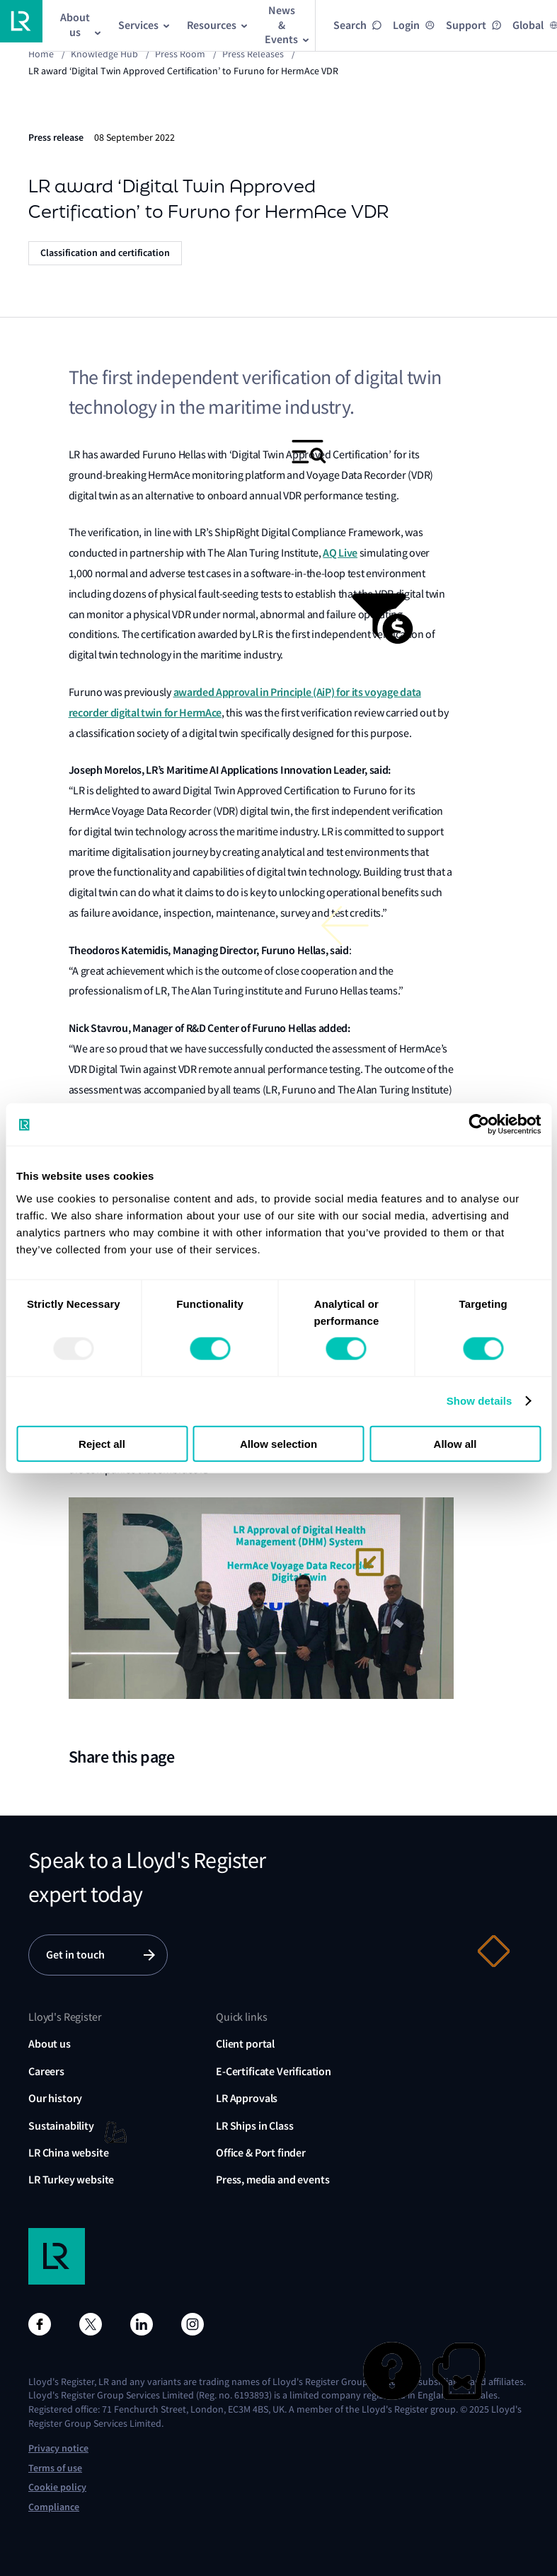 The image size is (557, 2576). I want to click on search within a list or document, so click(307, 451).